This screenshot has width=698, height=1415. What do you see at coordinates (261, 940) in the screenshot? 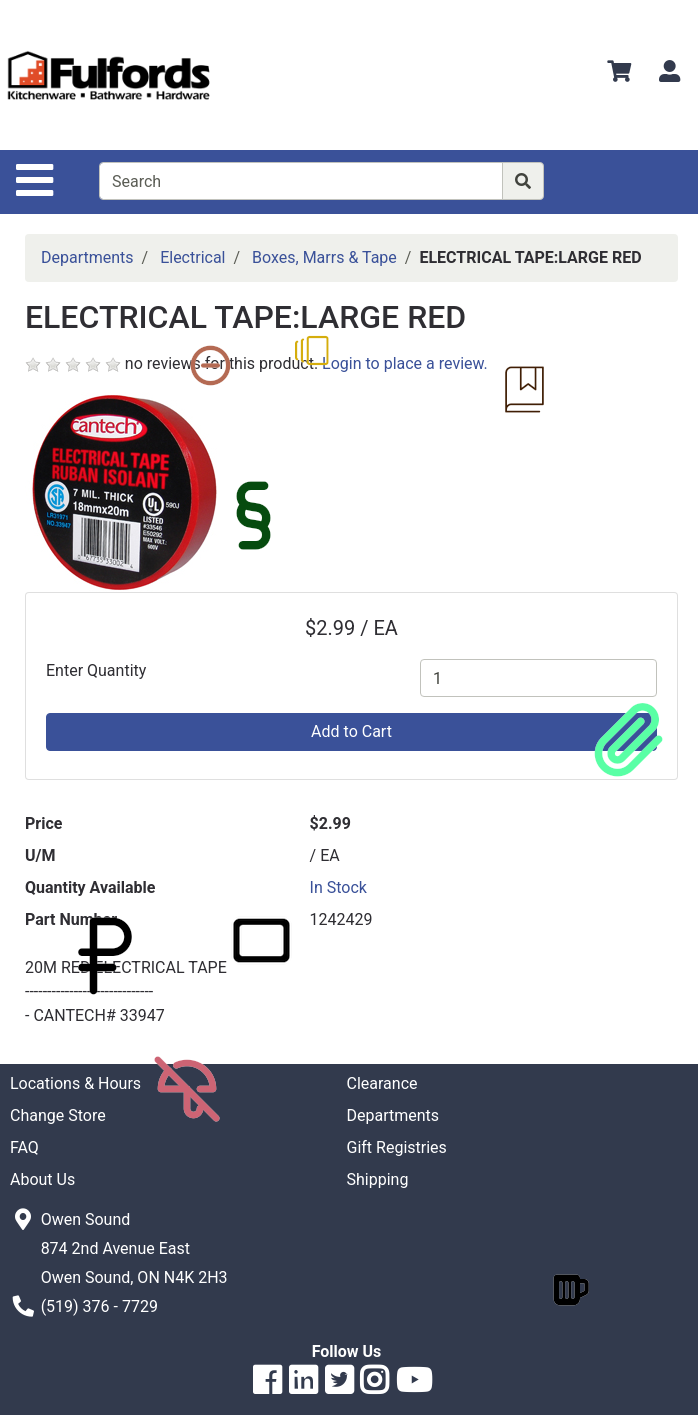
I see `crop image to landscape orientation` at bounding box center [261, 940].